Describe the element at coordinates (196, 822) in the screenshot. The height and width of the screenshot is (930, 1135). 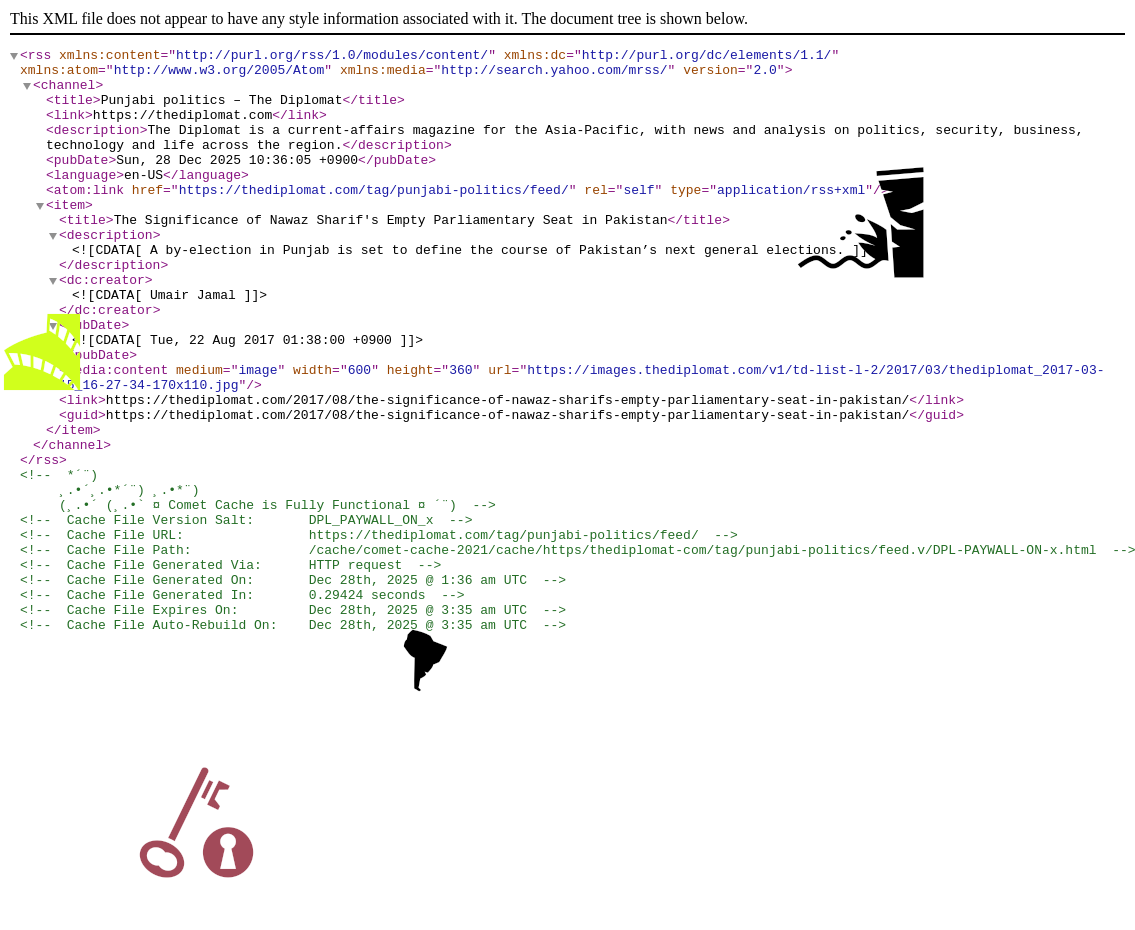
I see `lock or unlock a game item` at that location.